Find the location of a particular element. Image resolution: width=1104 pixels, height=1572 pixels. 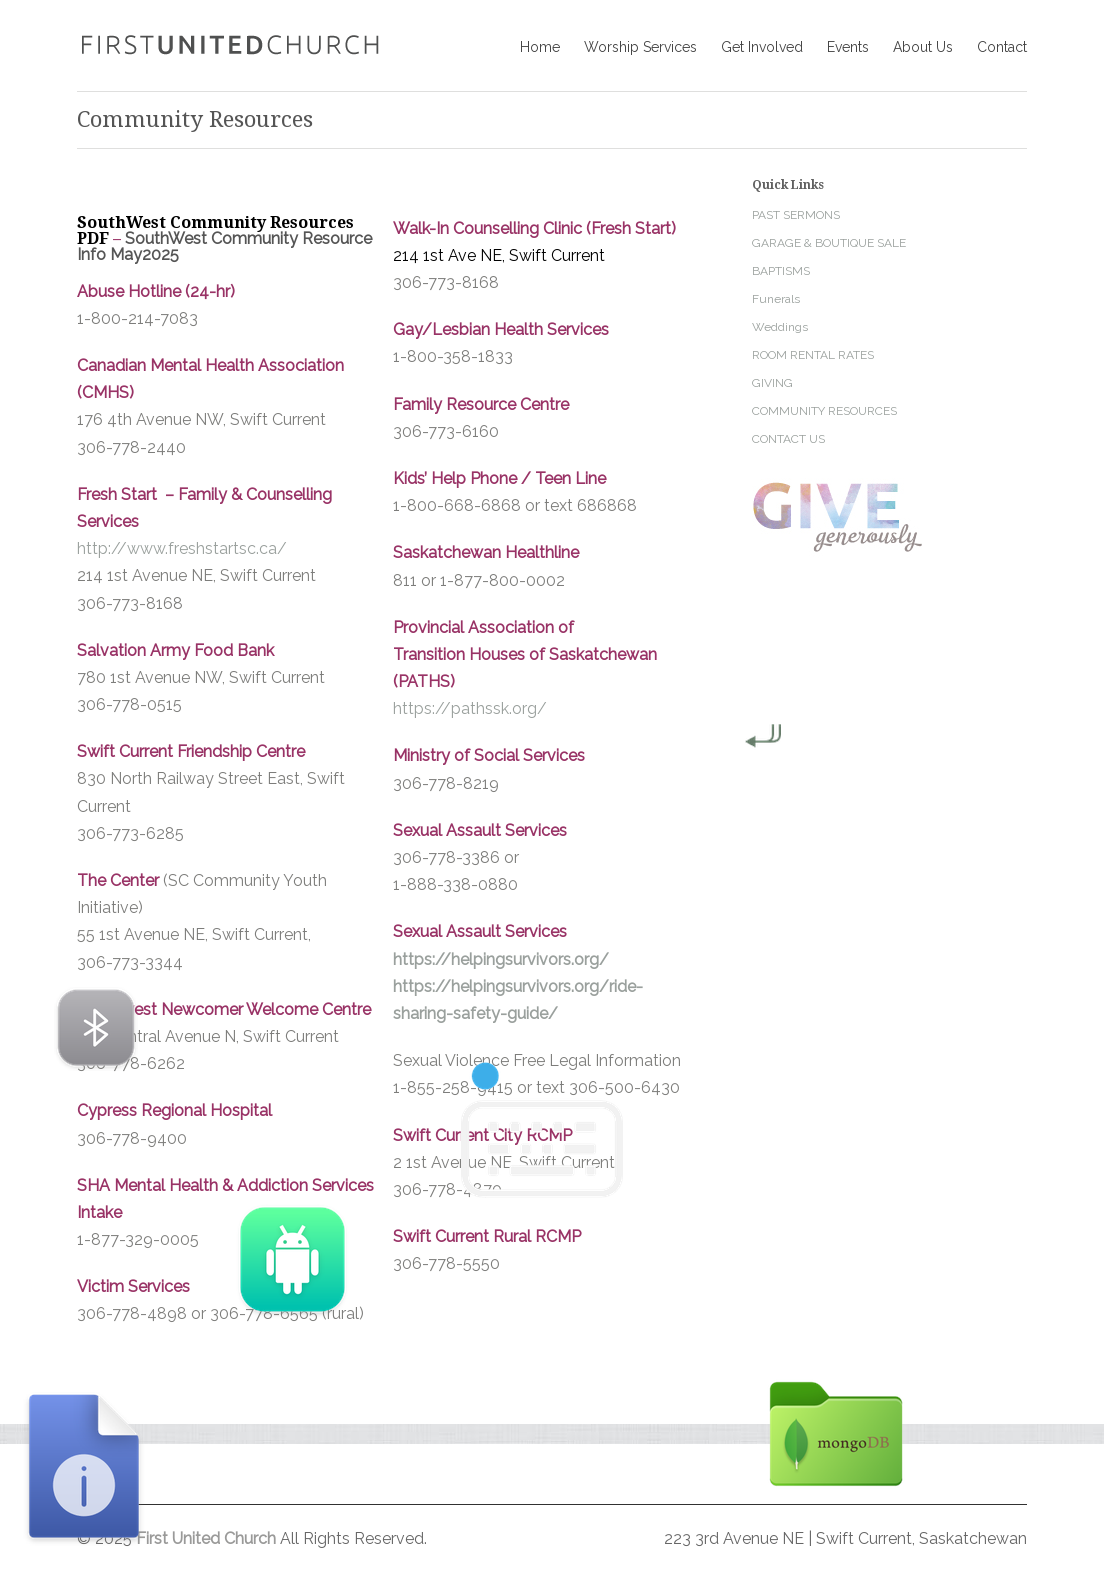

open folder containing MongoDB database files is located at coordinates (835, 1437).